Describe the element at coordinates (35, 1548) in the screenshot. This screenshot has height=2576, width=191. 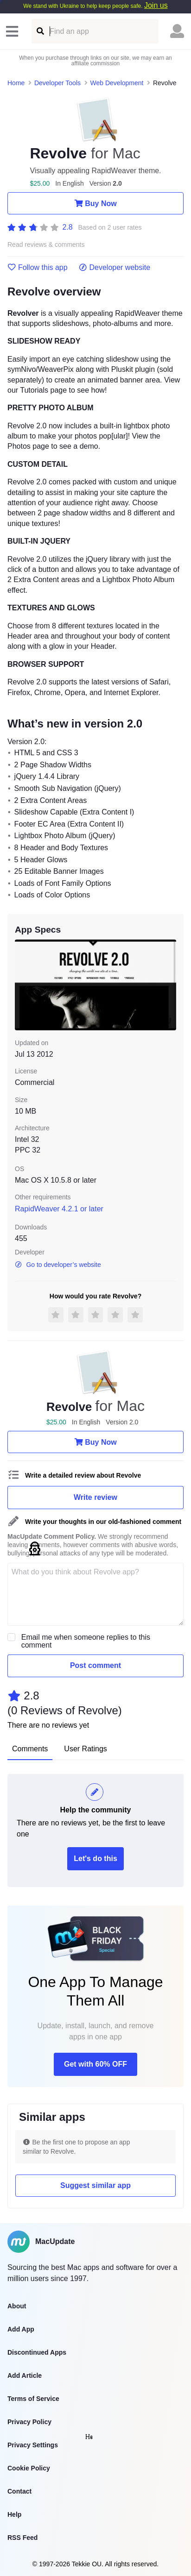
I see `indicates fire safety equipment location` at that location.